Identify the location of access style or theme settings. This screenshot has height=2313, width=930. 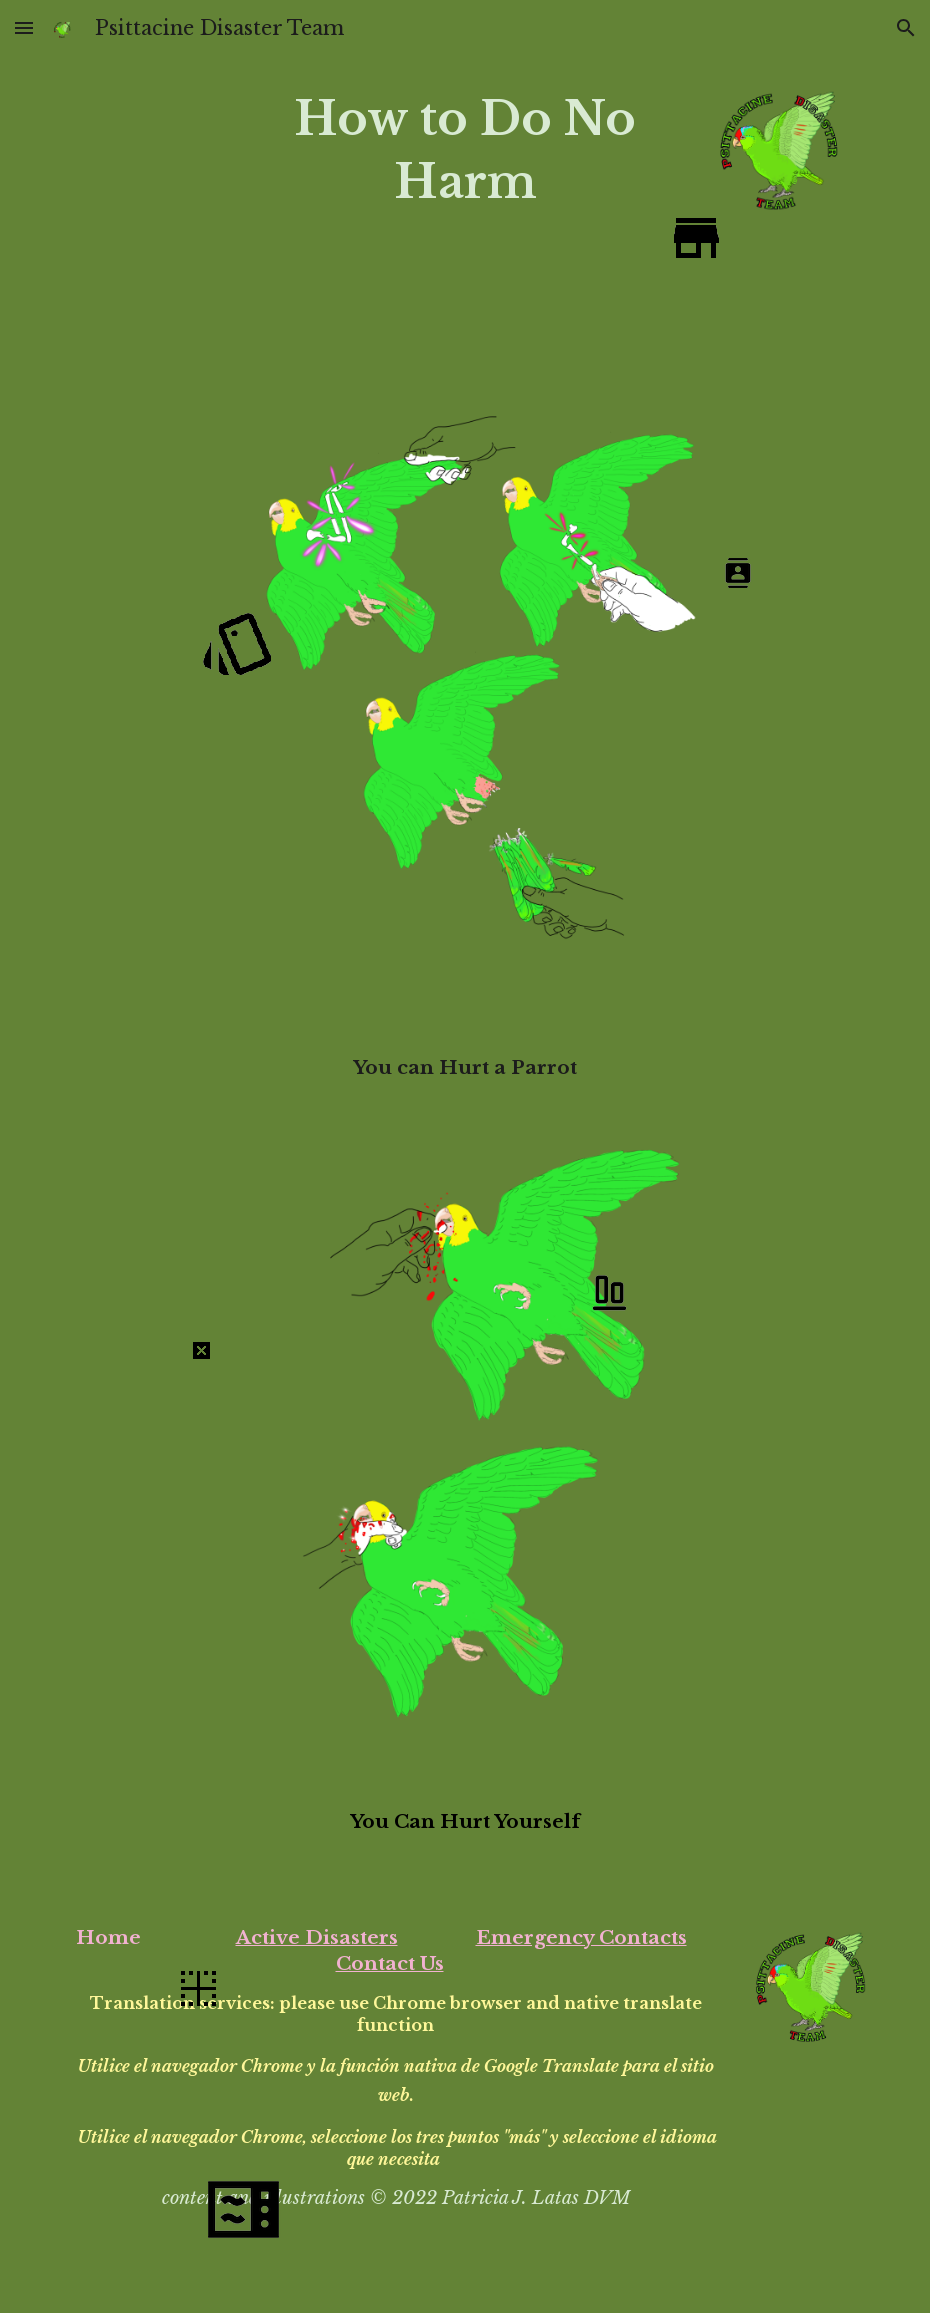
(238, 643).